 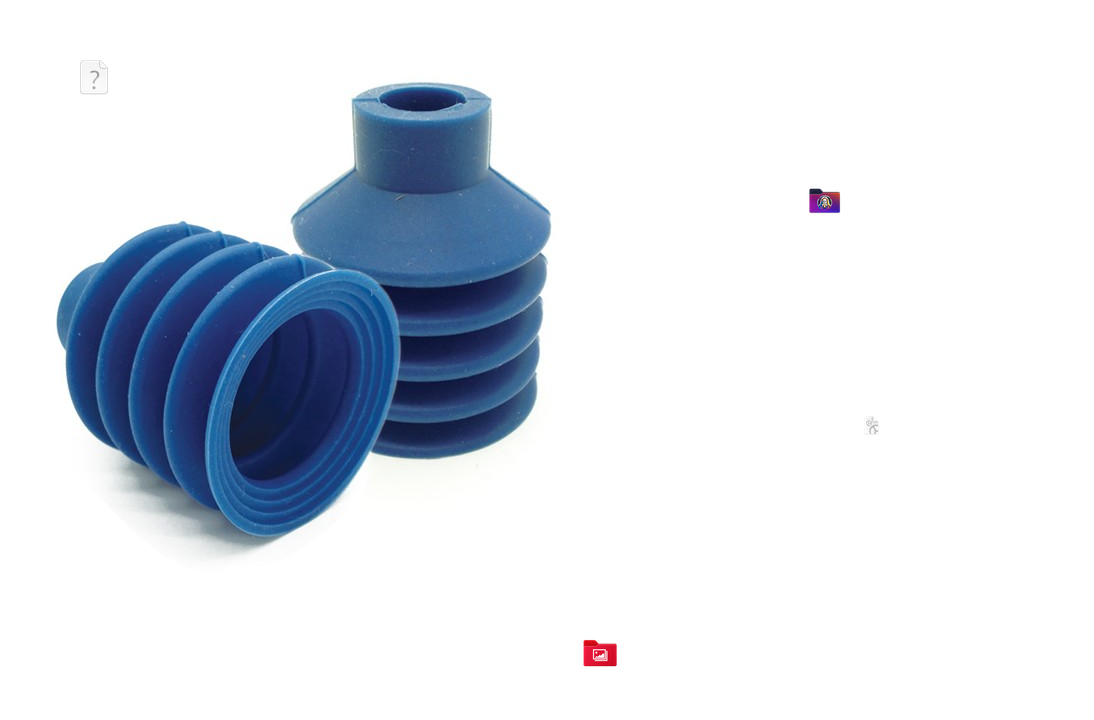 What do you see at coordinates (600, 654) in the screenshot?
I see `open 4K Slideshow Maker project folder` at bounding box center [600, 654].